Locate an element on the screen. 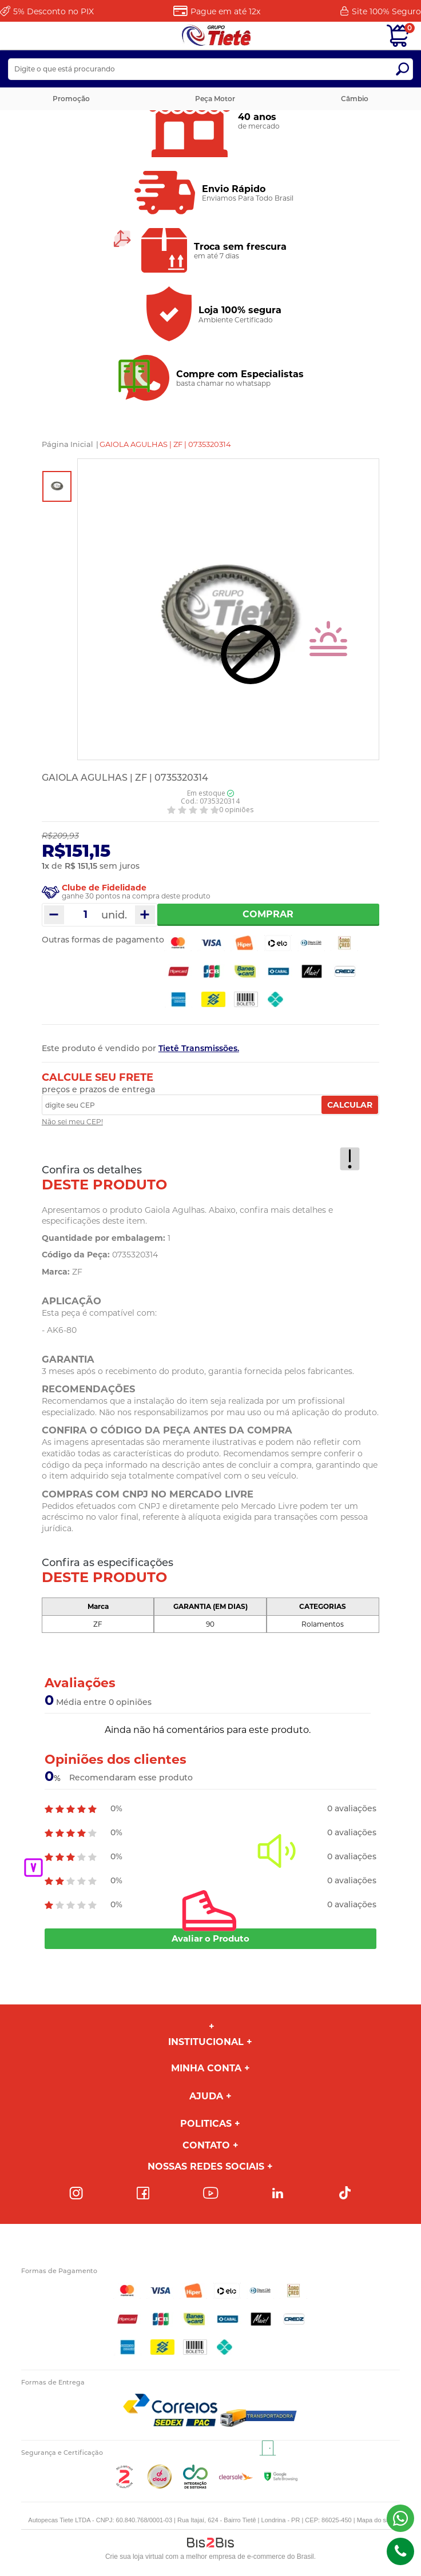 Image resolution: width=421 pixels, height=2576 pixels. volume is set to high is located at coordinates (276, 1851).